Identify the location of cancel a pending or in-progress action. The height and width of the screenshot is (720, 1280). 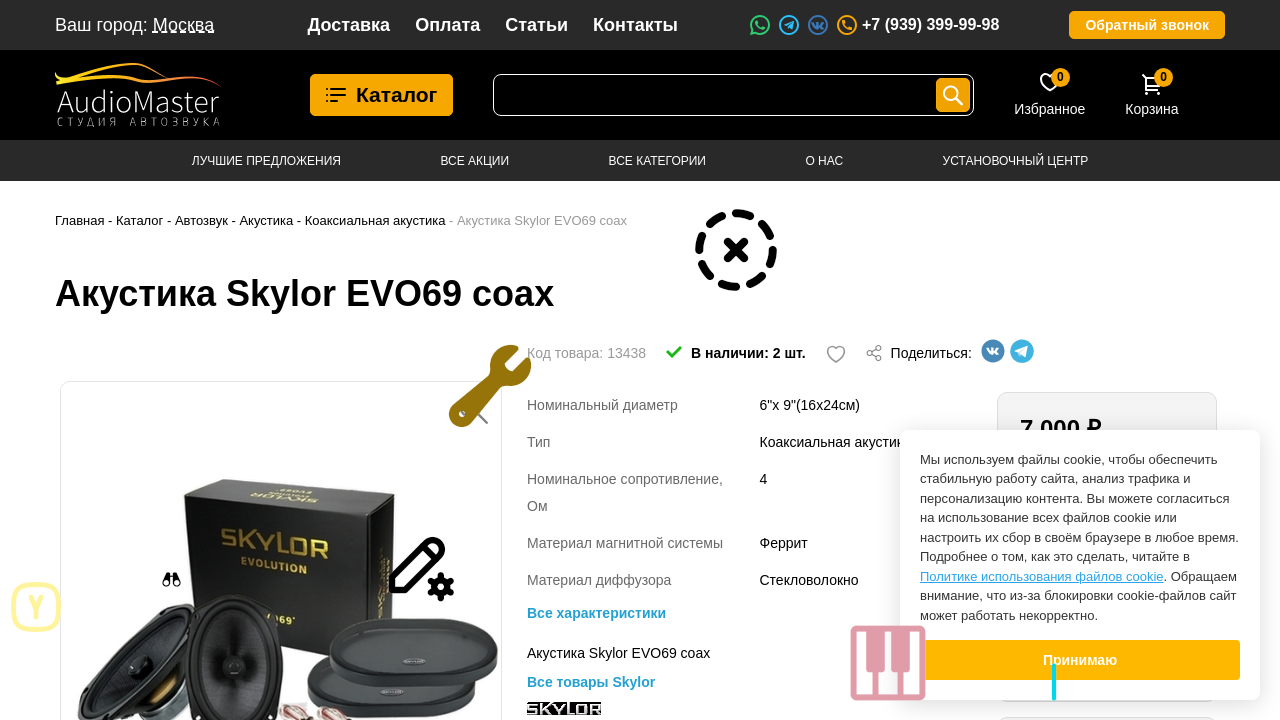
(736, 250).